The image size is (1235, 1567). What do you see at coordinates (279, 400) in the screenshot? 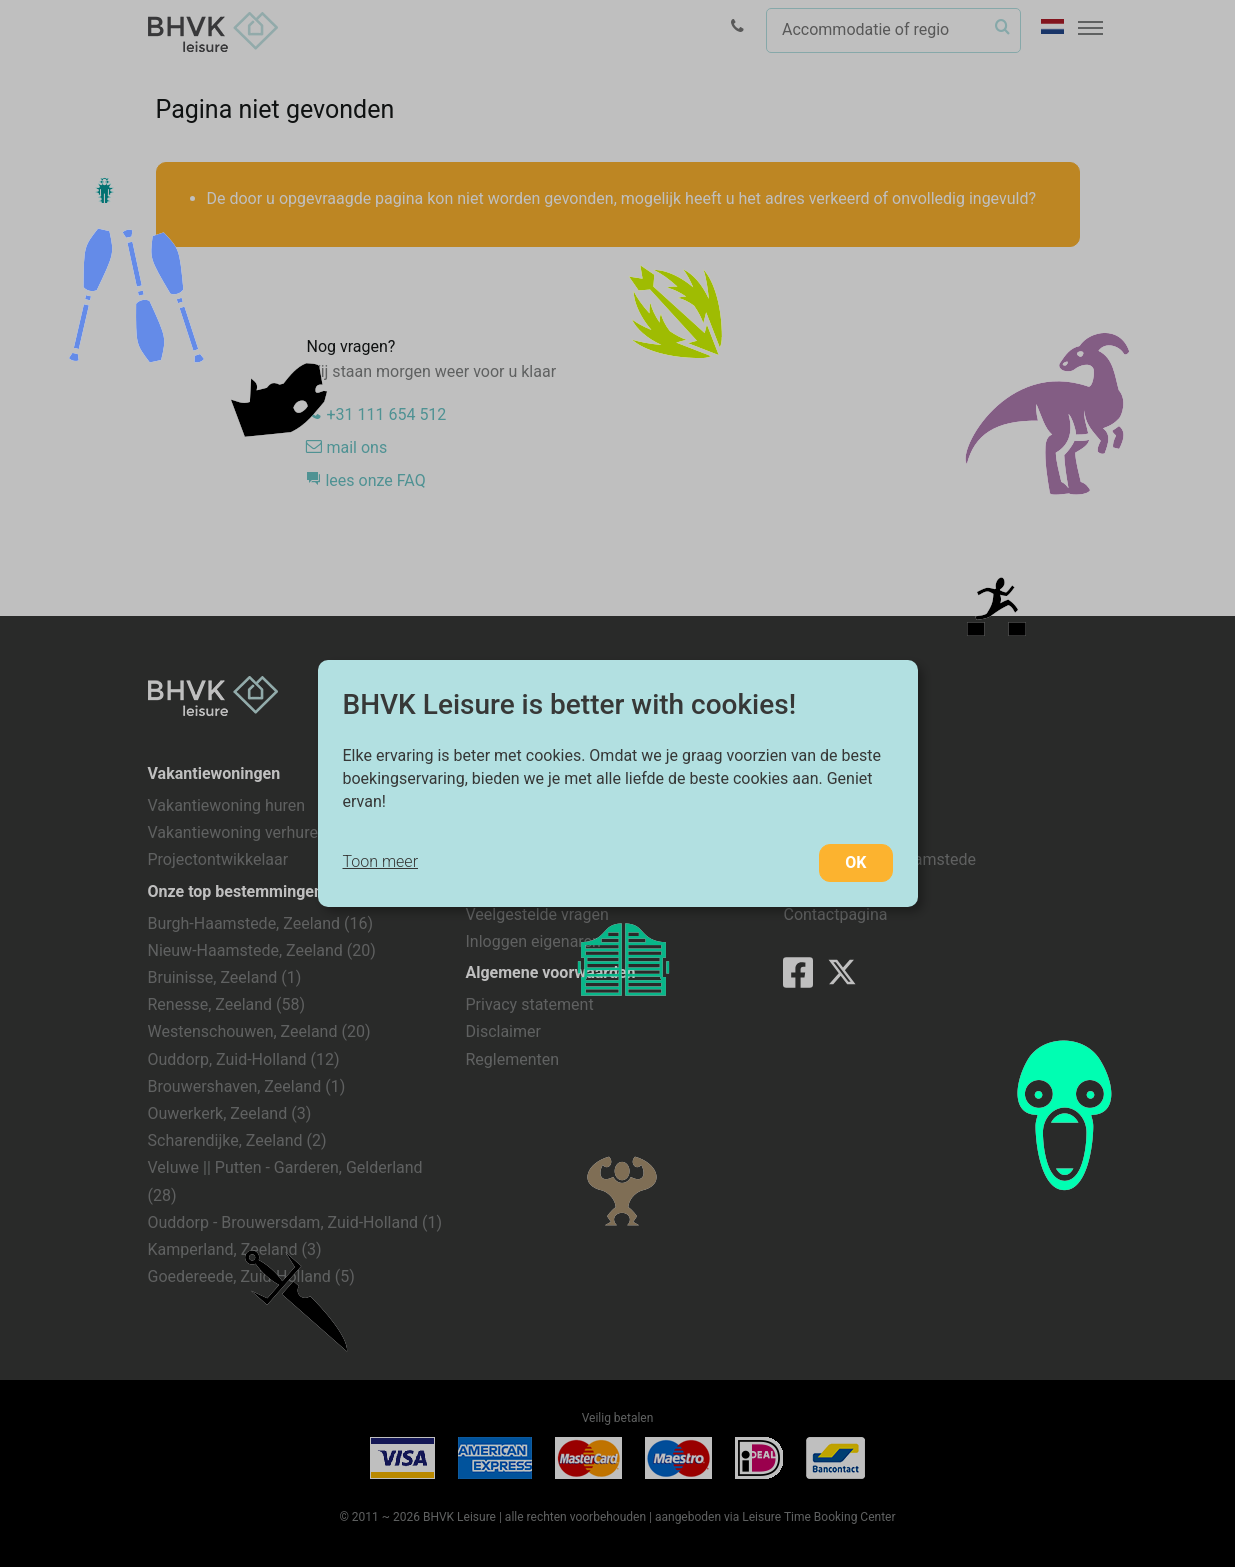
I see `select South Africa as your region` at bounding box center [279, 400].